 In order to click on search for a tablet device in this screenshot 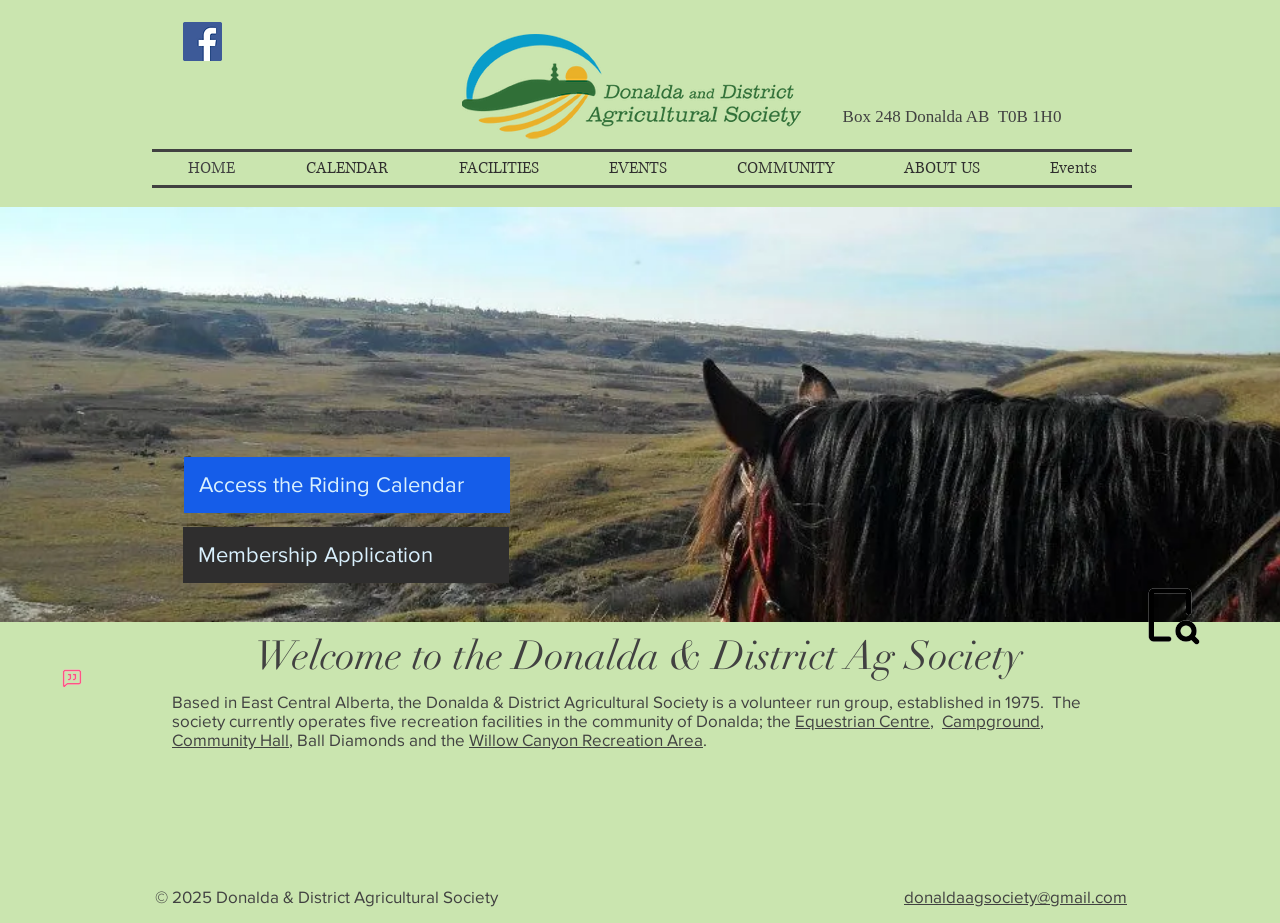, I will do `click(1170, 615)`.